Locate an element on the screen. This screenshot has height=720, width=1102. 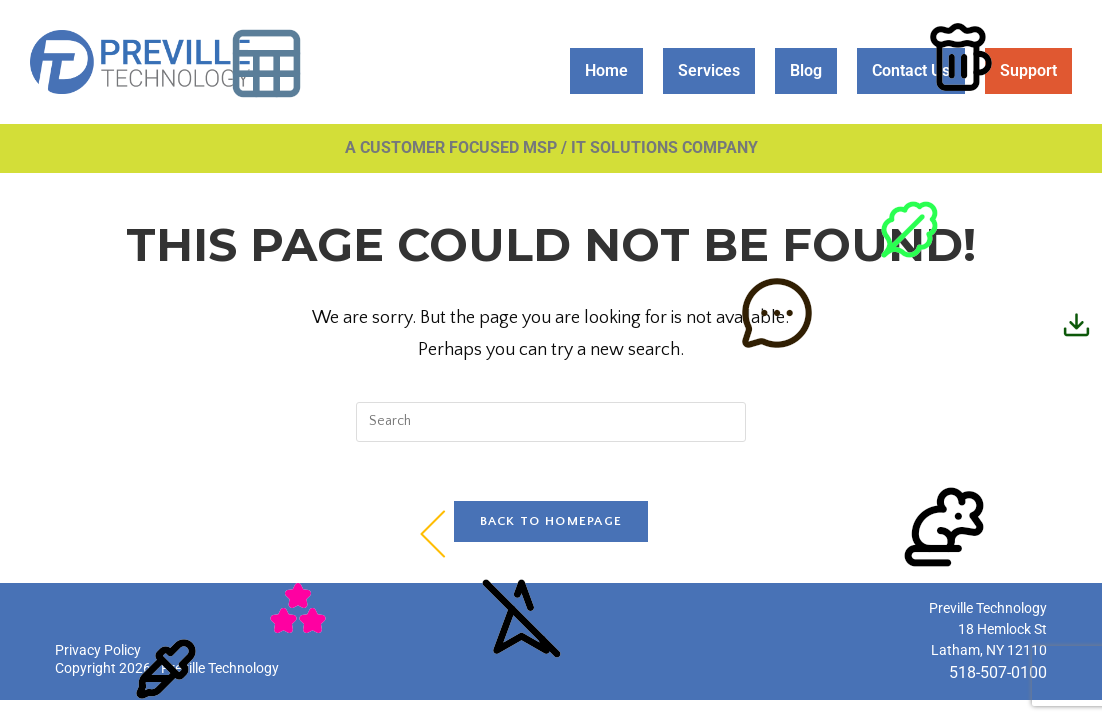
go back to the previous screen is located at coordinates (435, 534).